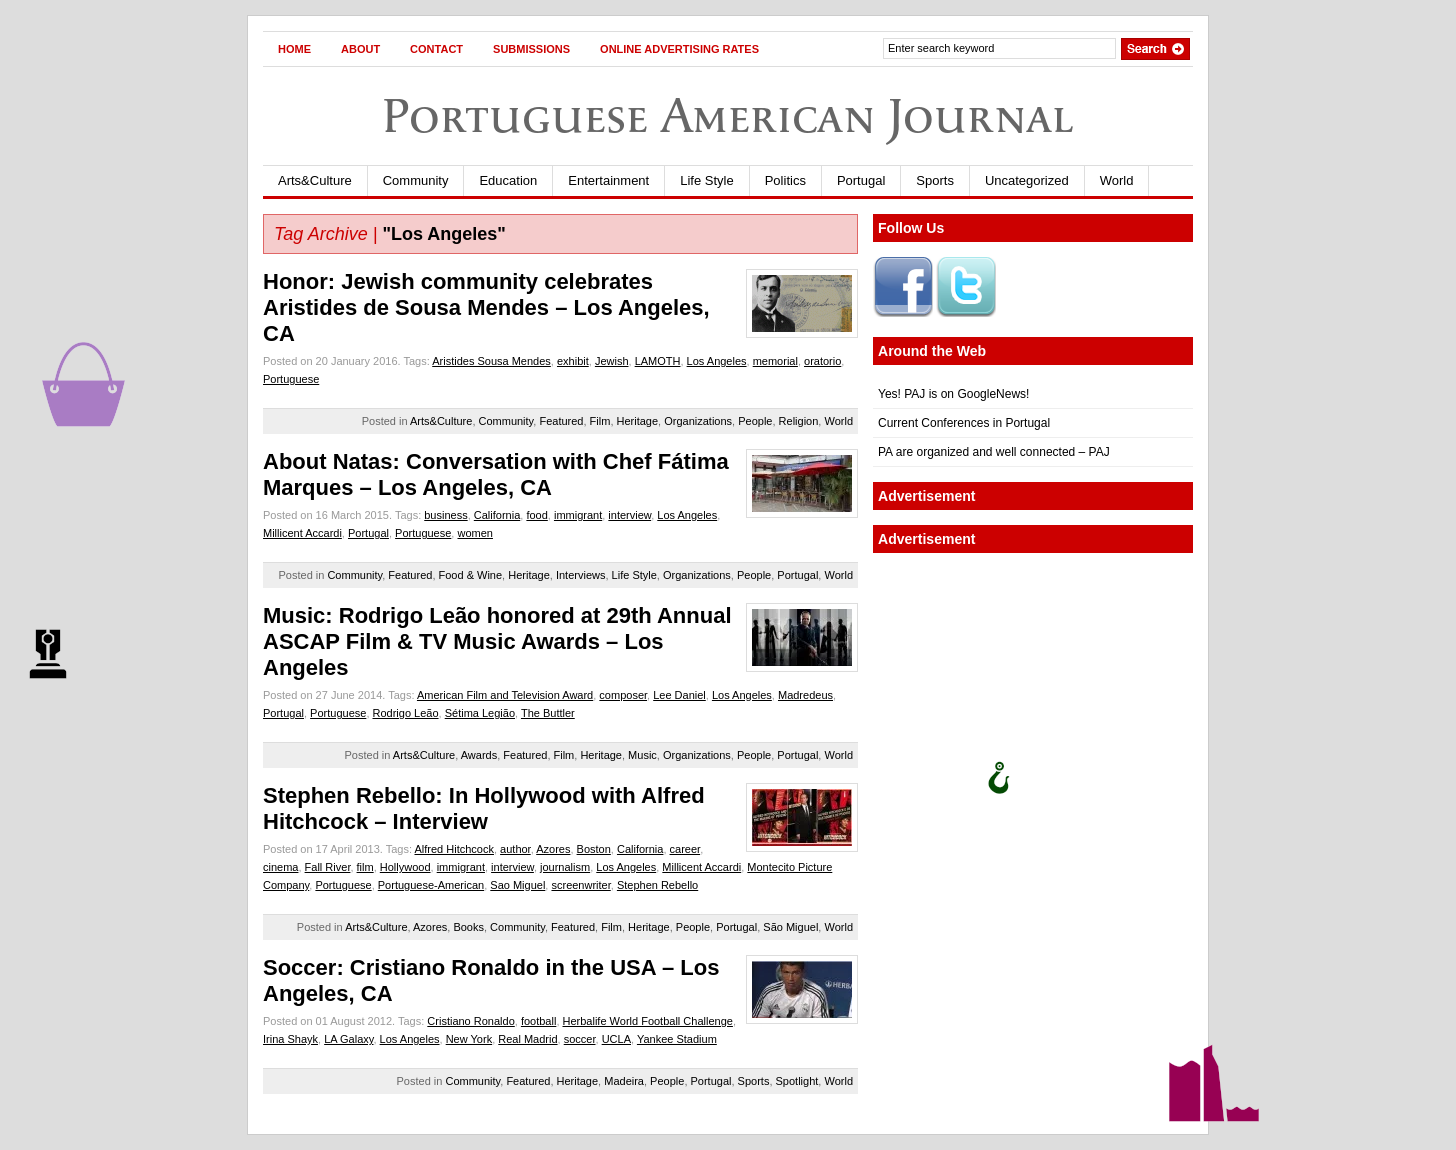  I want to click on dam or hydroelectric structure in a game interface, so click(1214, 1078).